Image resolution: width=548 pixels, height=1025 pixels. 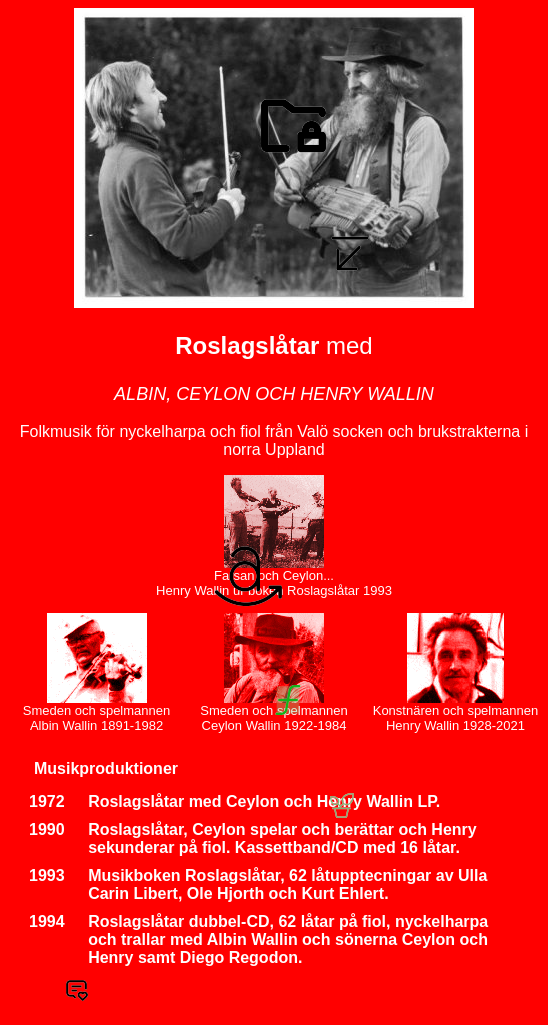 I want to click on move content to bottom-left corner, so click(x=348, y=253).